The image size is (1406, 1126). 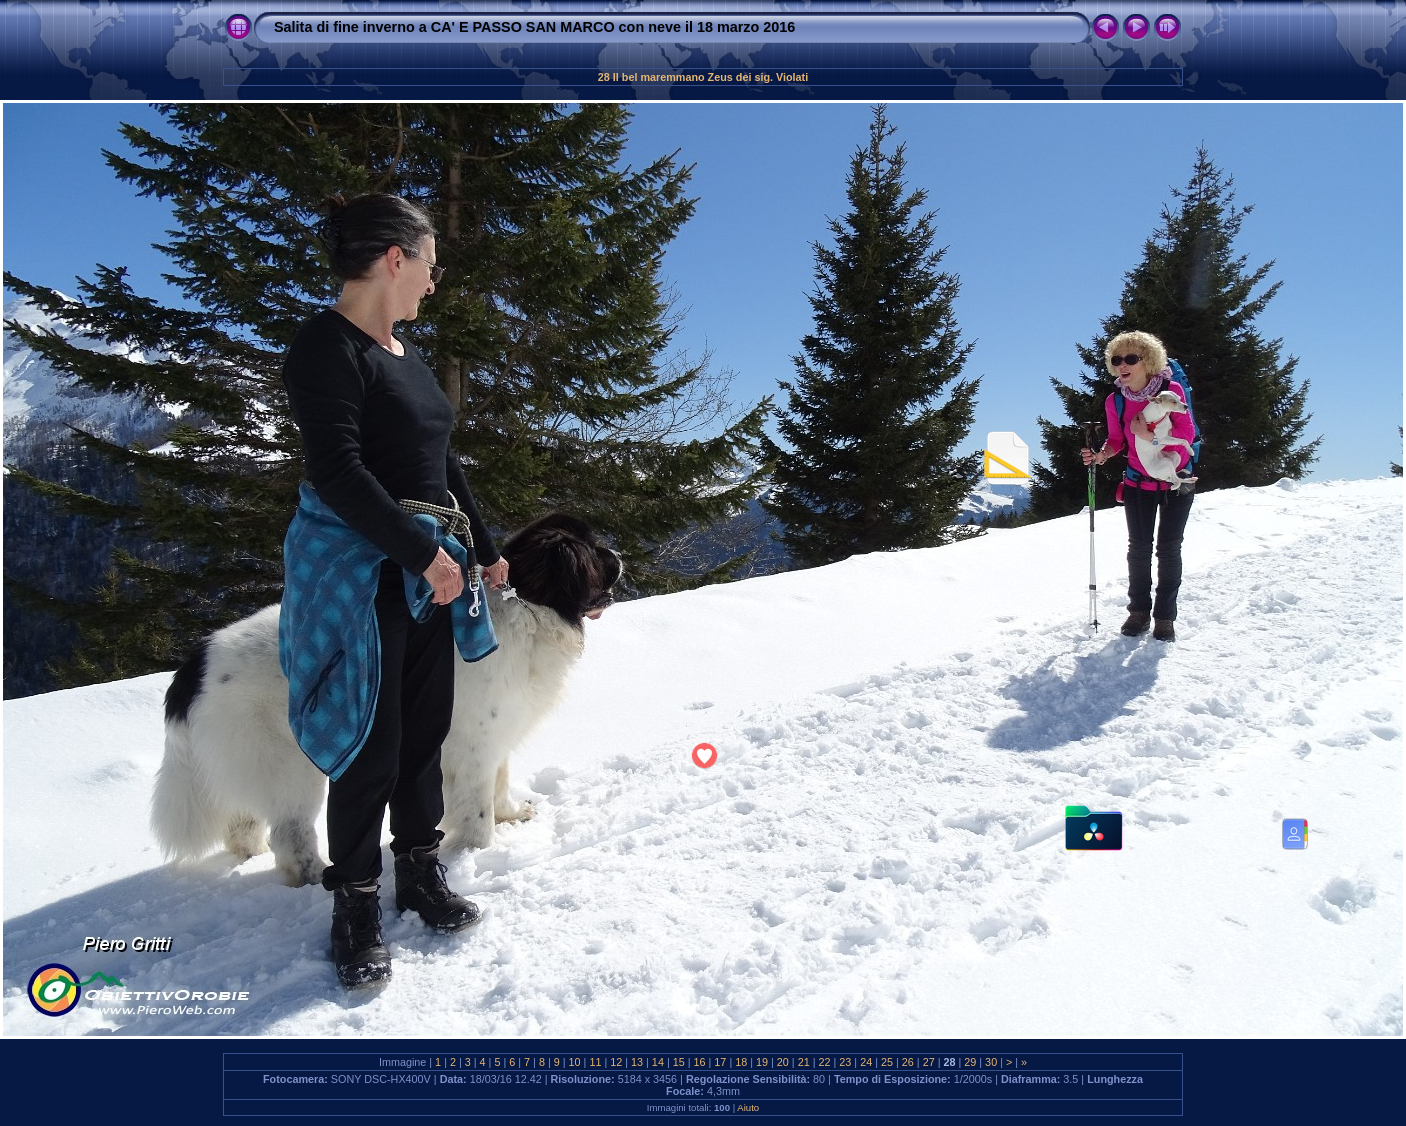 I want to click on mark item as favorite, so click(x=704, y=755).